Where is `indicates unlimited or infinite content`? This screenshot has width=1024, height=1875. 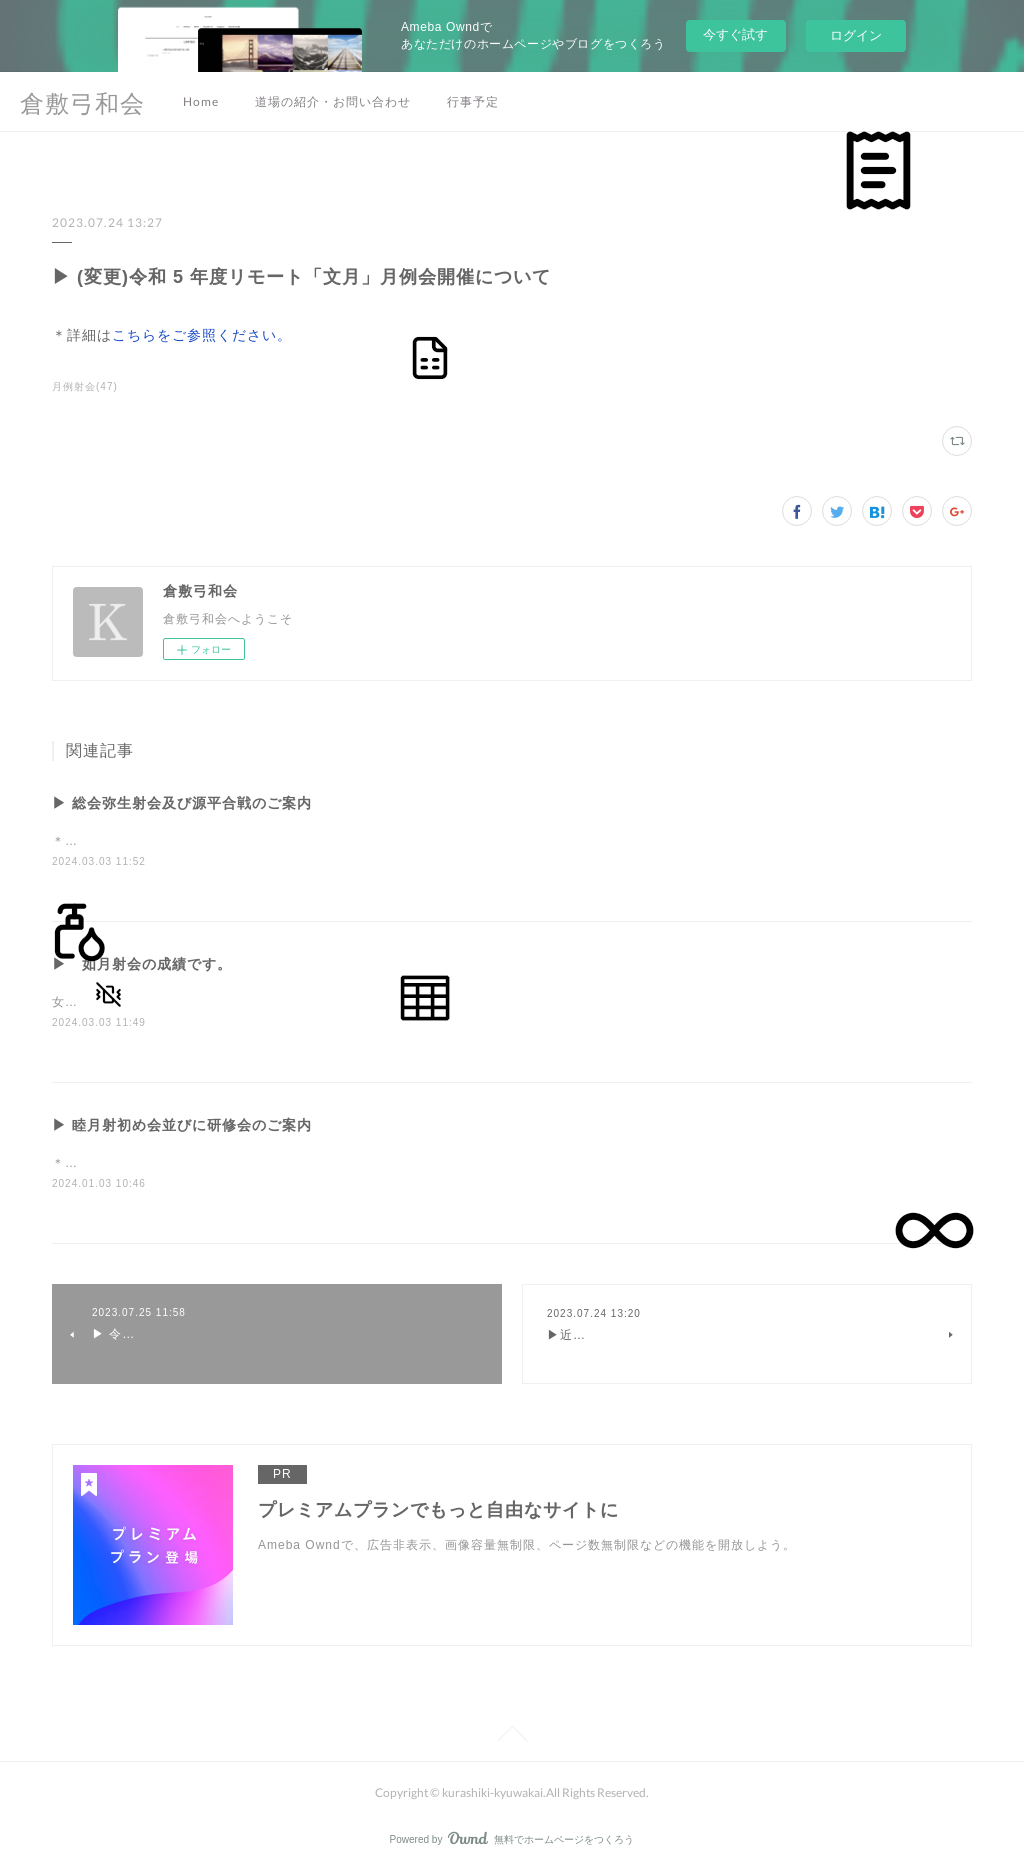 indicates unlimited or infinite content is located at coordinates (934, 1230).